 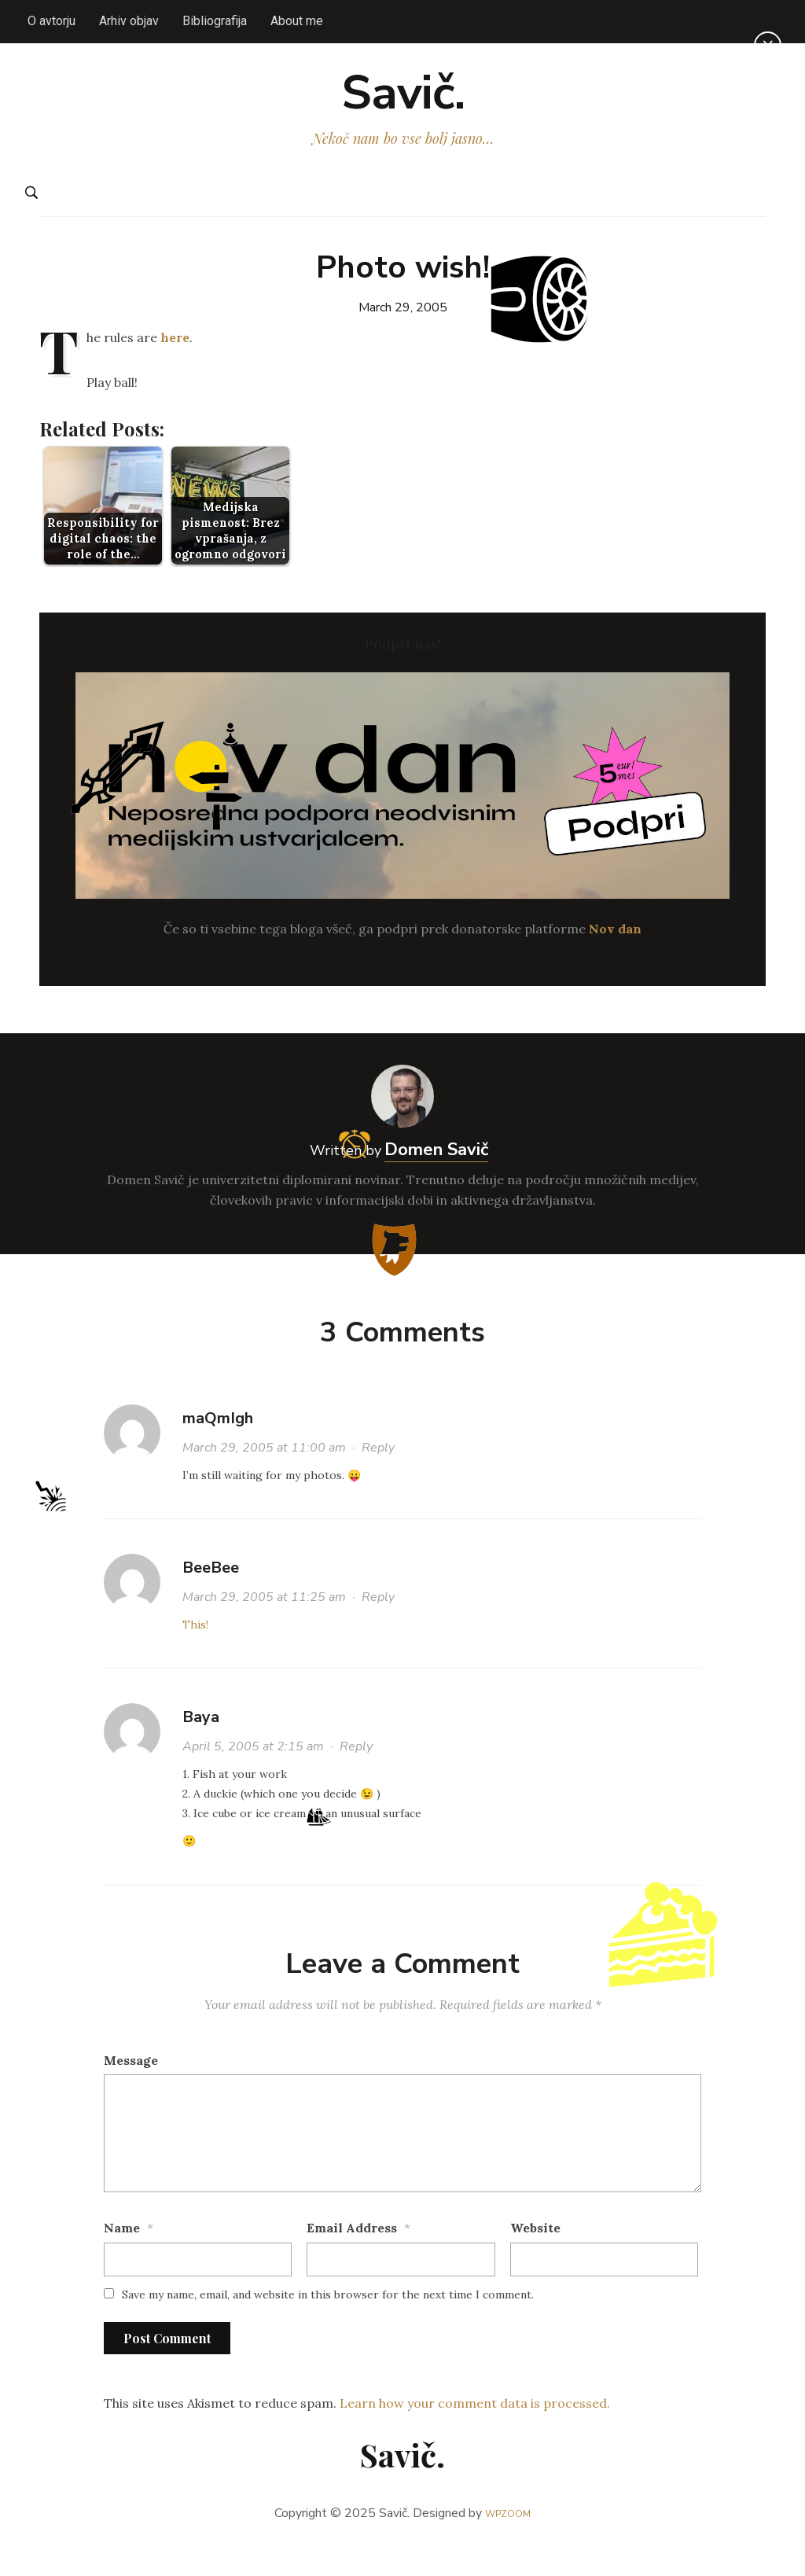 What do you see at coordinates (230, 734) in the screenshot?
I see `start a new chess game` at bounding box center [230, 734].